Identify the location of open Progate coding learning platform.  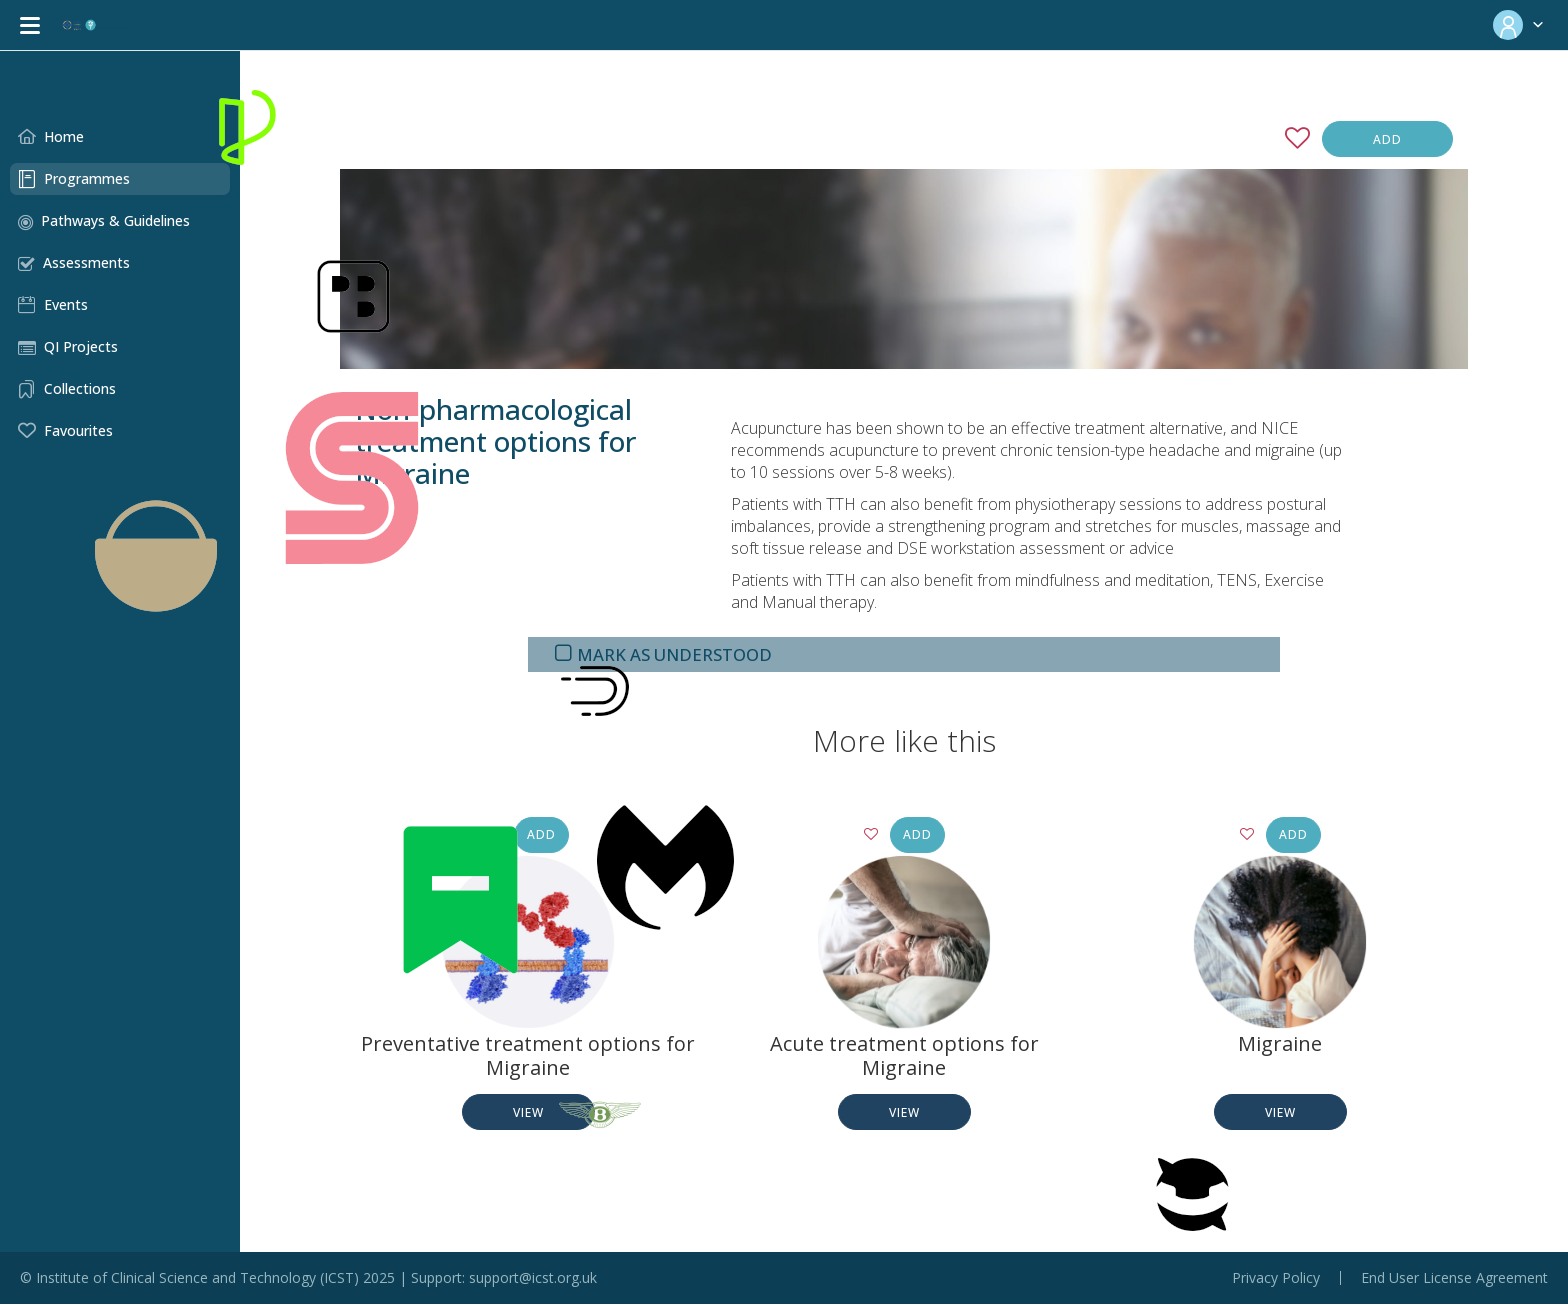
(247, 127).